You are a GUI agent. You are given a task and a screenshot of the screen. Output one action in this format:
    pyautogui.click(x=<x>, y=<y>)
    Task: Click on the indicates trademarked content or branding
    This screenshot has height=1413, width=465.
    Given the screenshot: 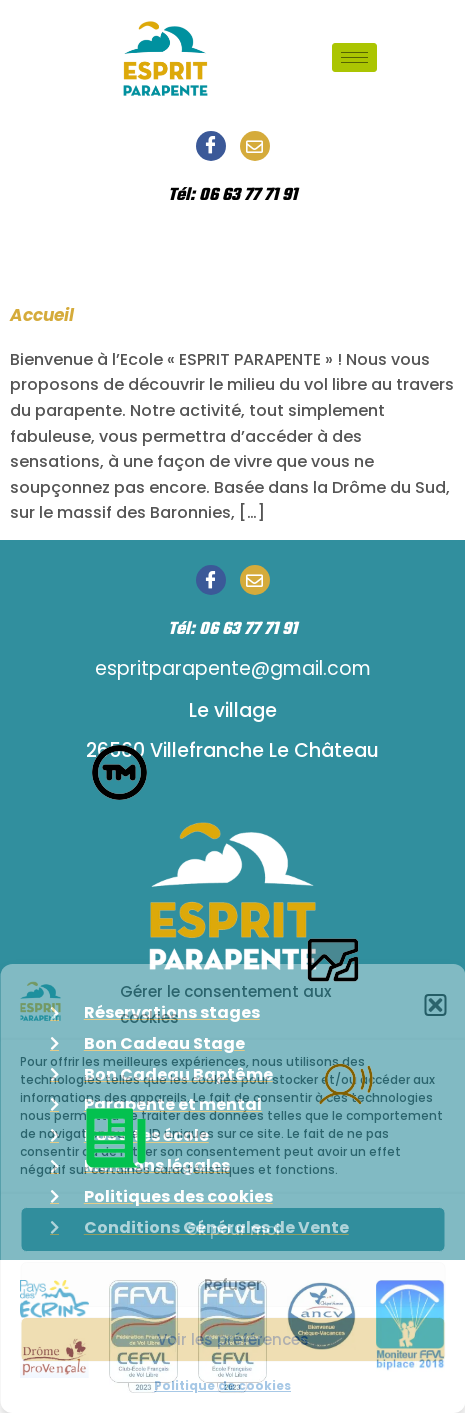 What is the action you would take?
    pyautogui.click(x=119, y=772)
    